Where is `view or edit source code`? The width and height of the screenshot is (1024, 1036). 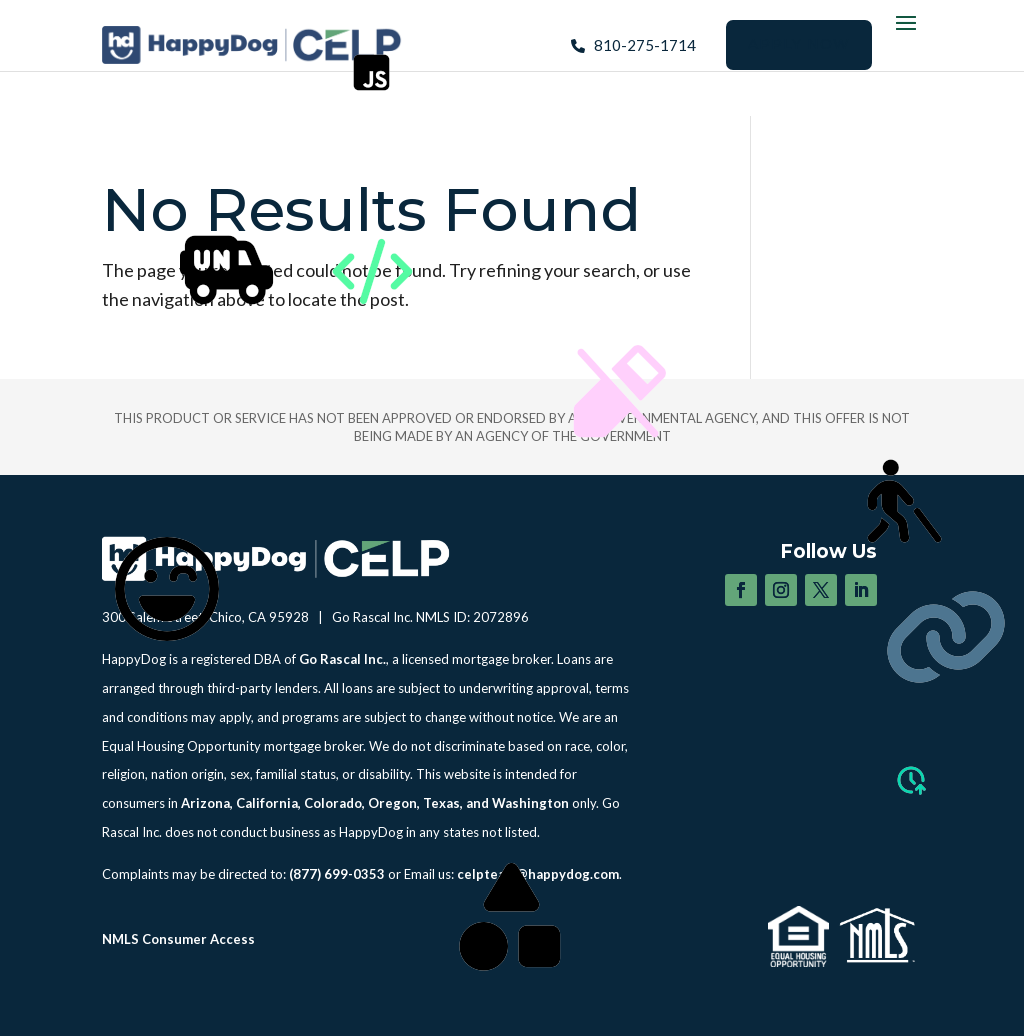 view or edit source code is located at coordinates (372, 271).